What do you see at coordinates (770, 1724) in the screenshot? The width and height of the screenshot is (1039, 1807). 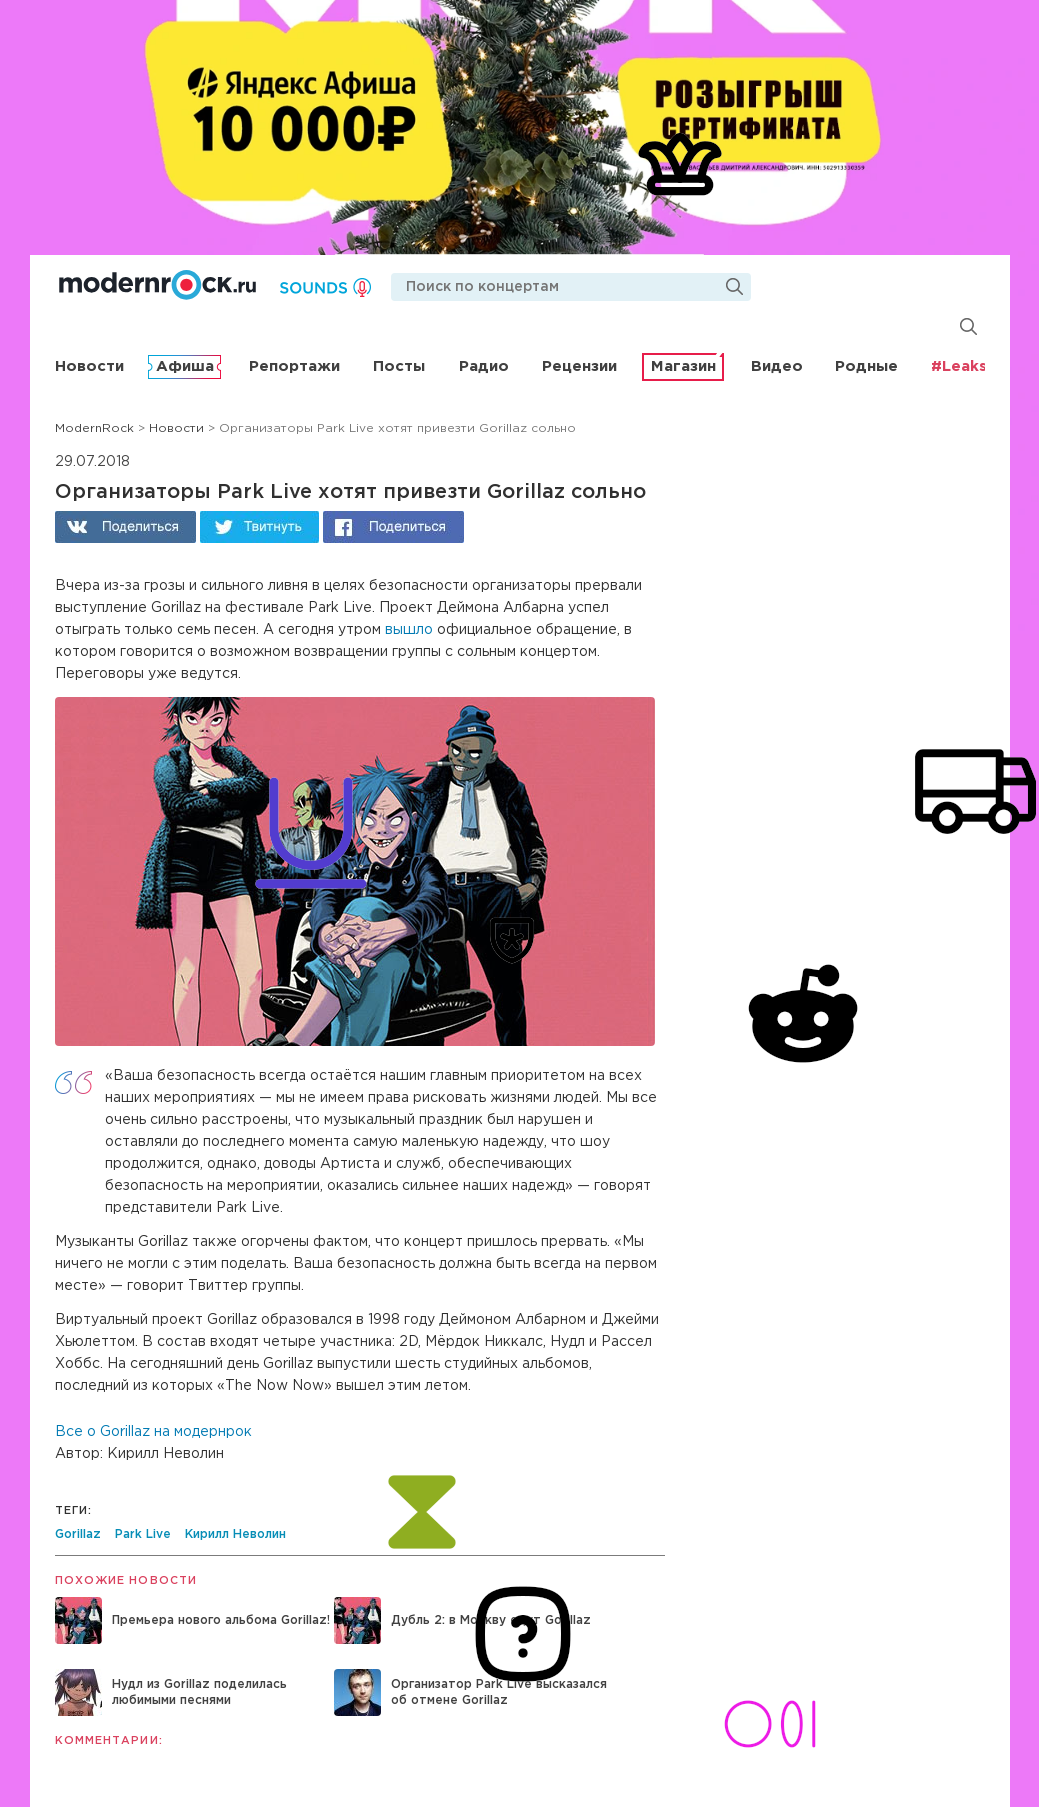 I see `open article on Medium` at bounding box center [770, 1724].